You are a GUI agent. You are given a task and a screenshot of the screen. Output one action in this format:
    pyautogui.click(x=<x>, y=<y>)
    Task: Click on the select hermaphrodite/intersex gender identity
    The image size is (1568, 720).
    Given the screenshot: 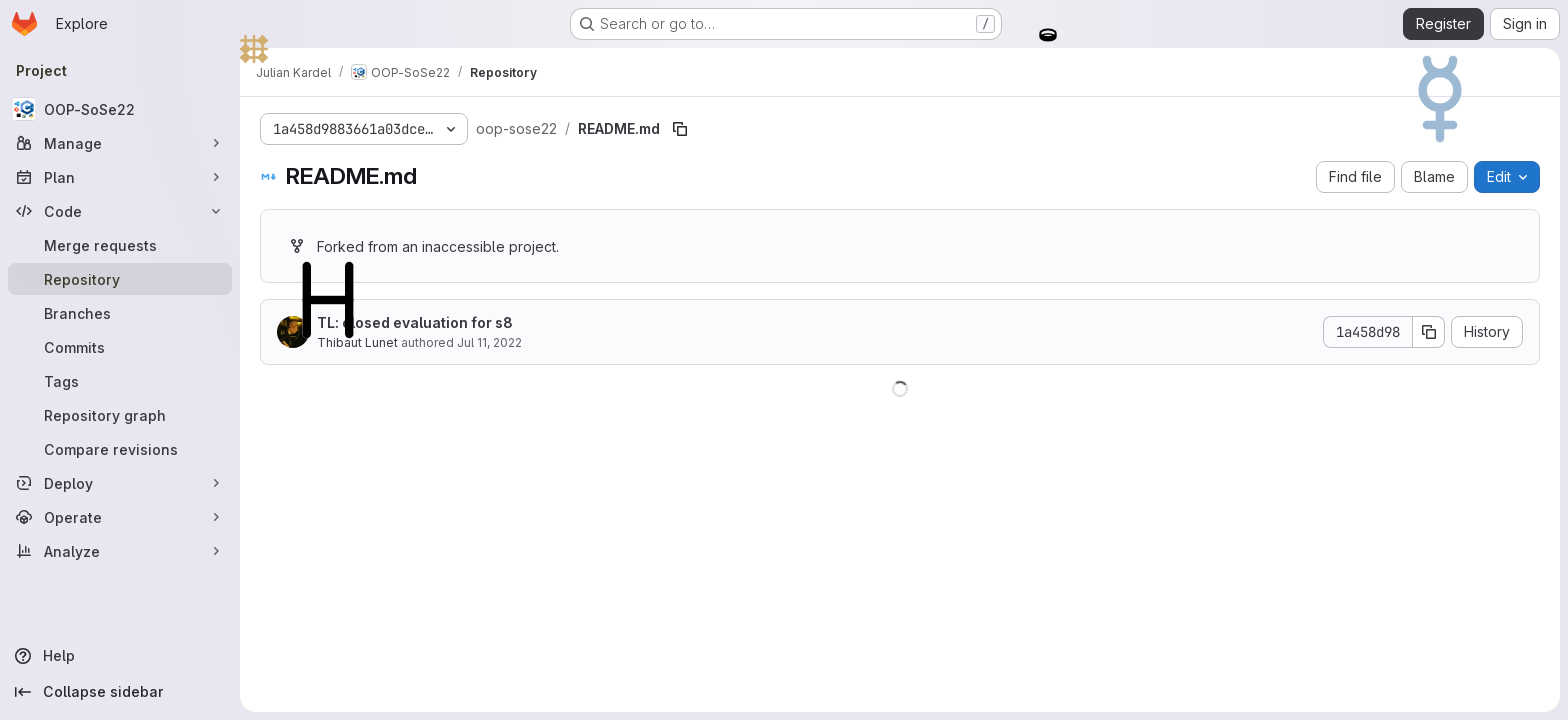 What is the action you would take?
    pyautogui.click(x=1440, y=99)
    